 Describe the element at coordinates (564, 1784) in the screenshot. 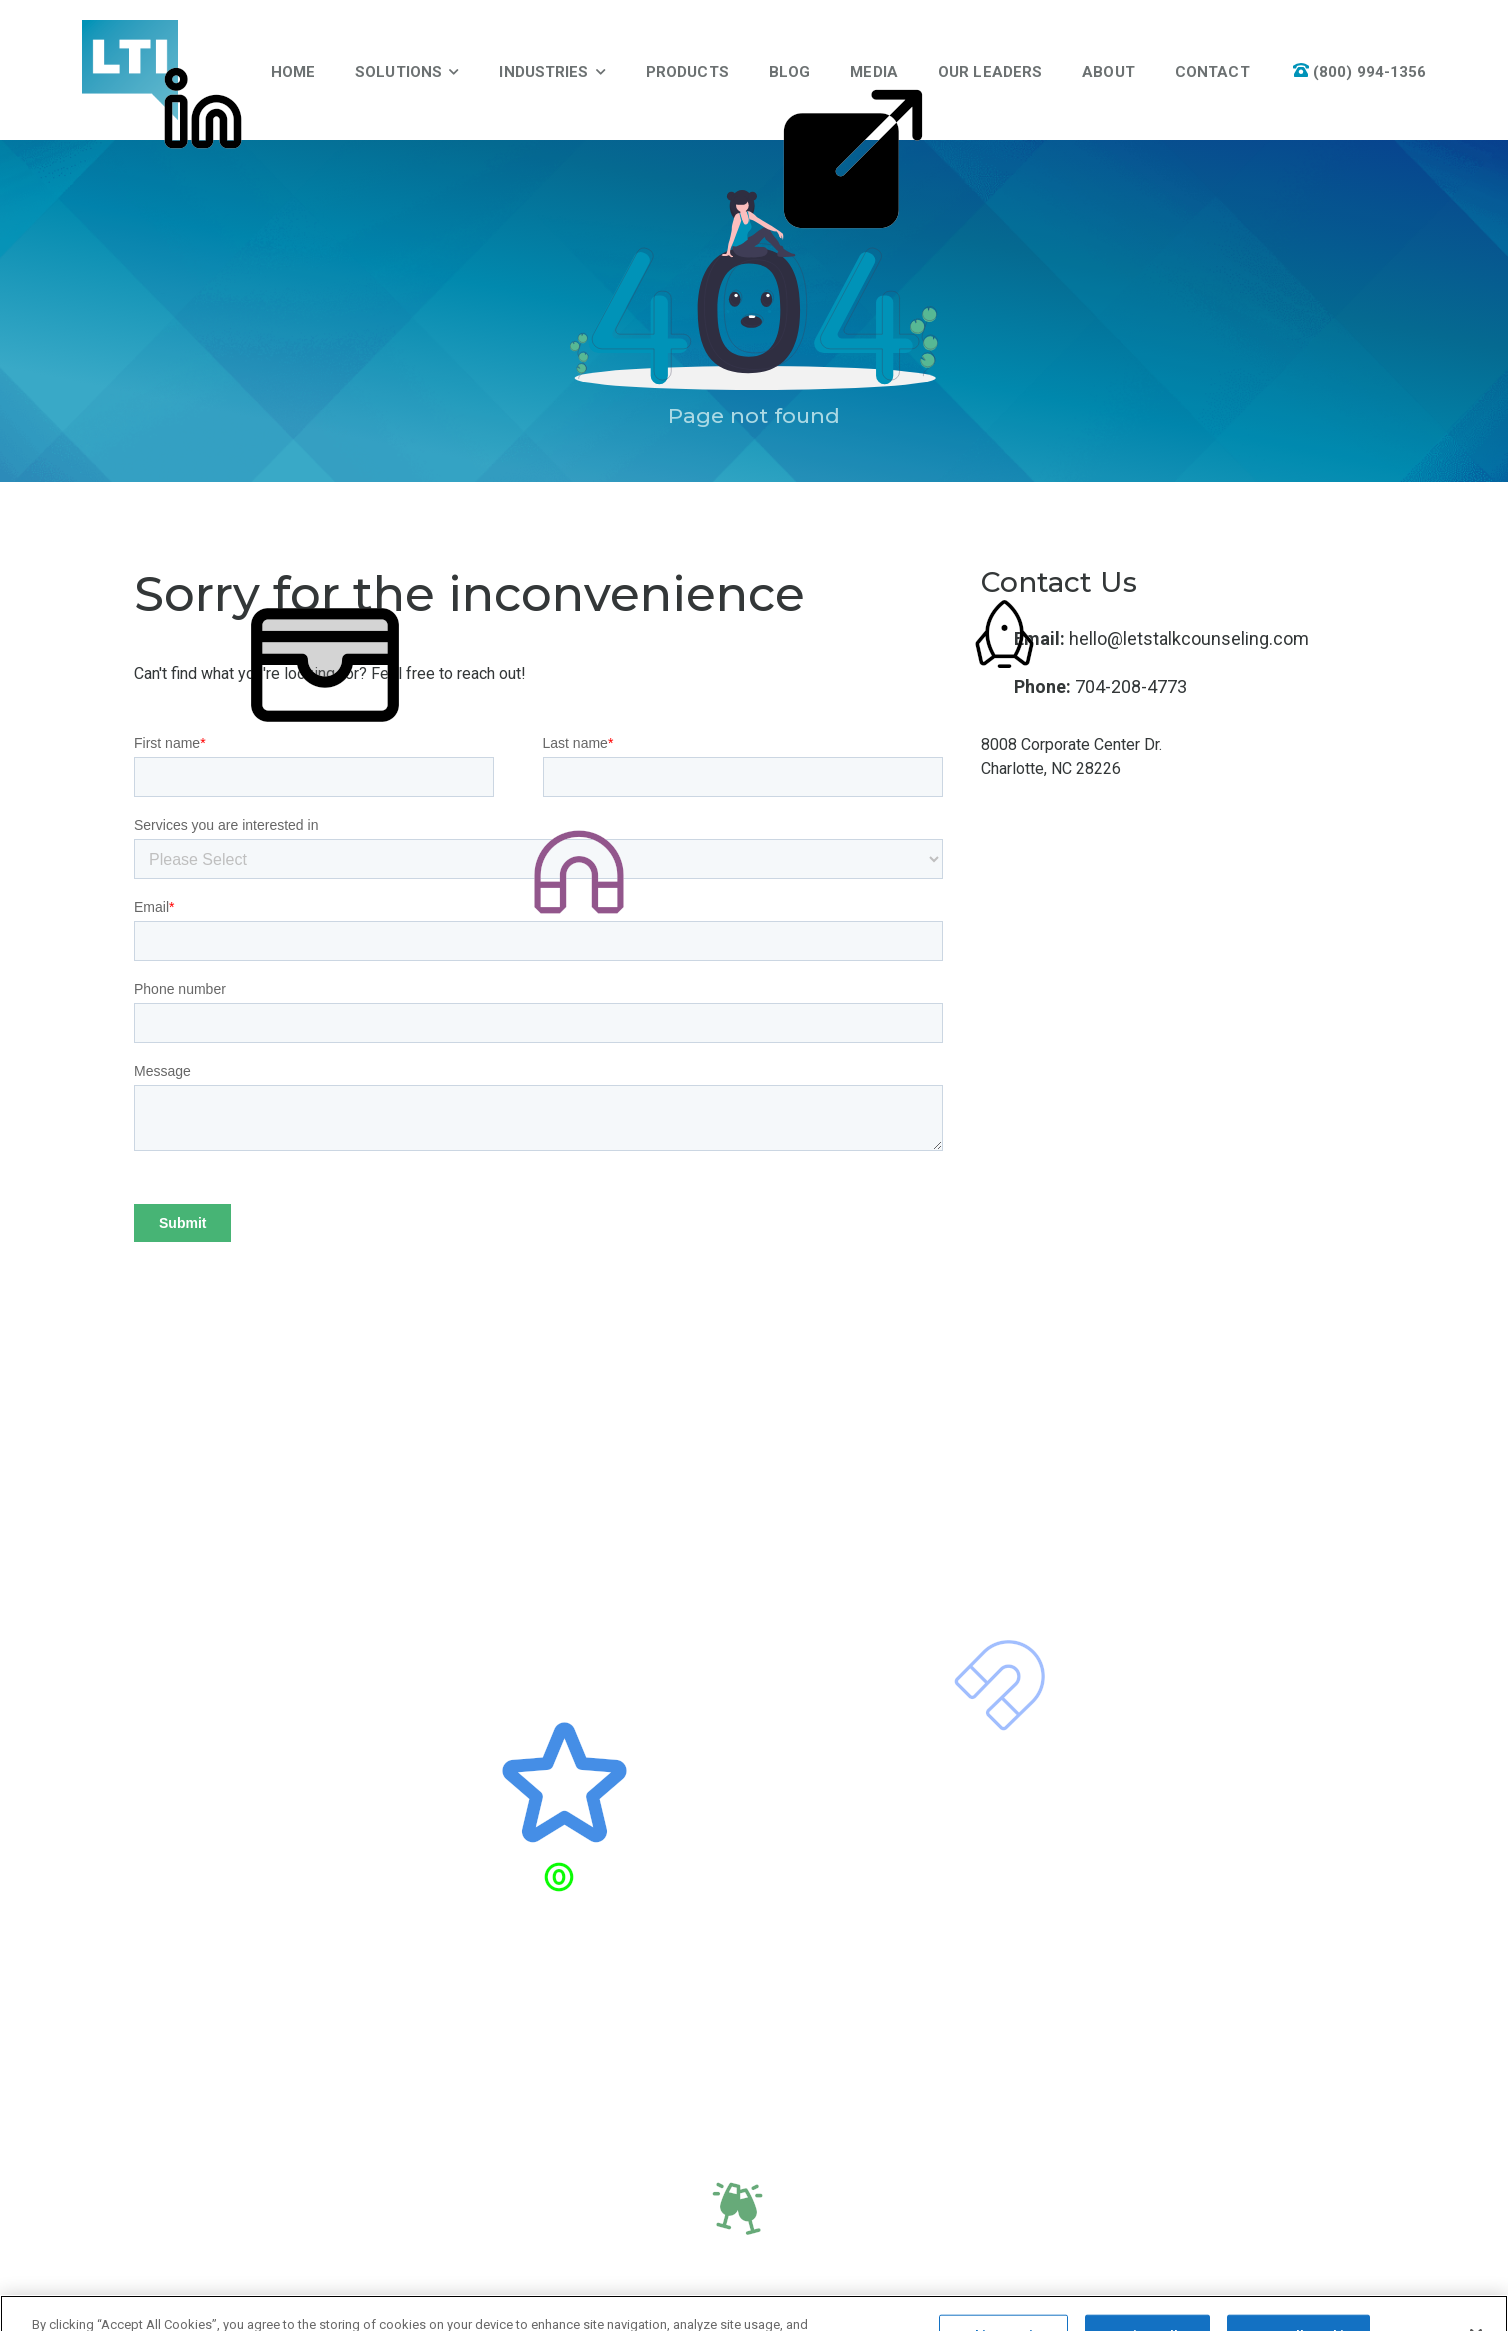

I see `add item to favorites` at that location.